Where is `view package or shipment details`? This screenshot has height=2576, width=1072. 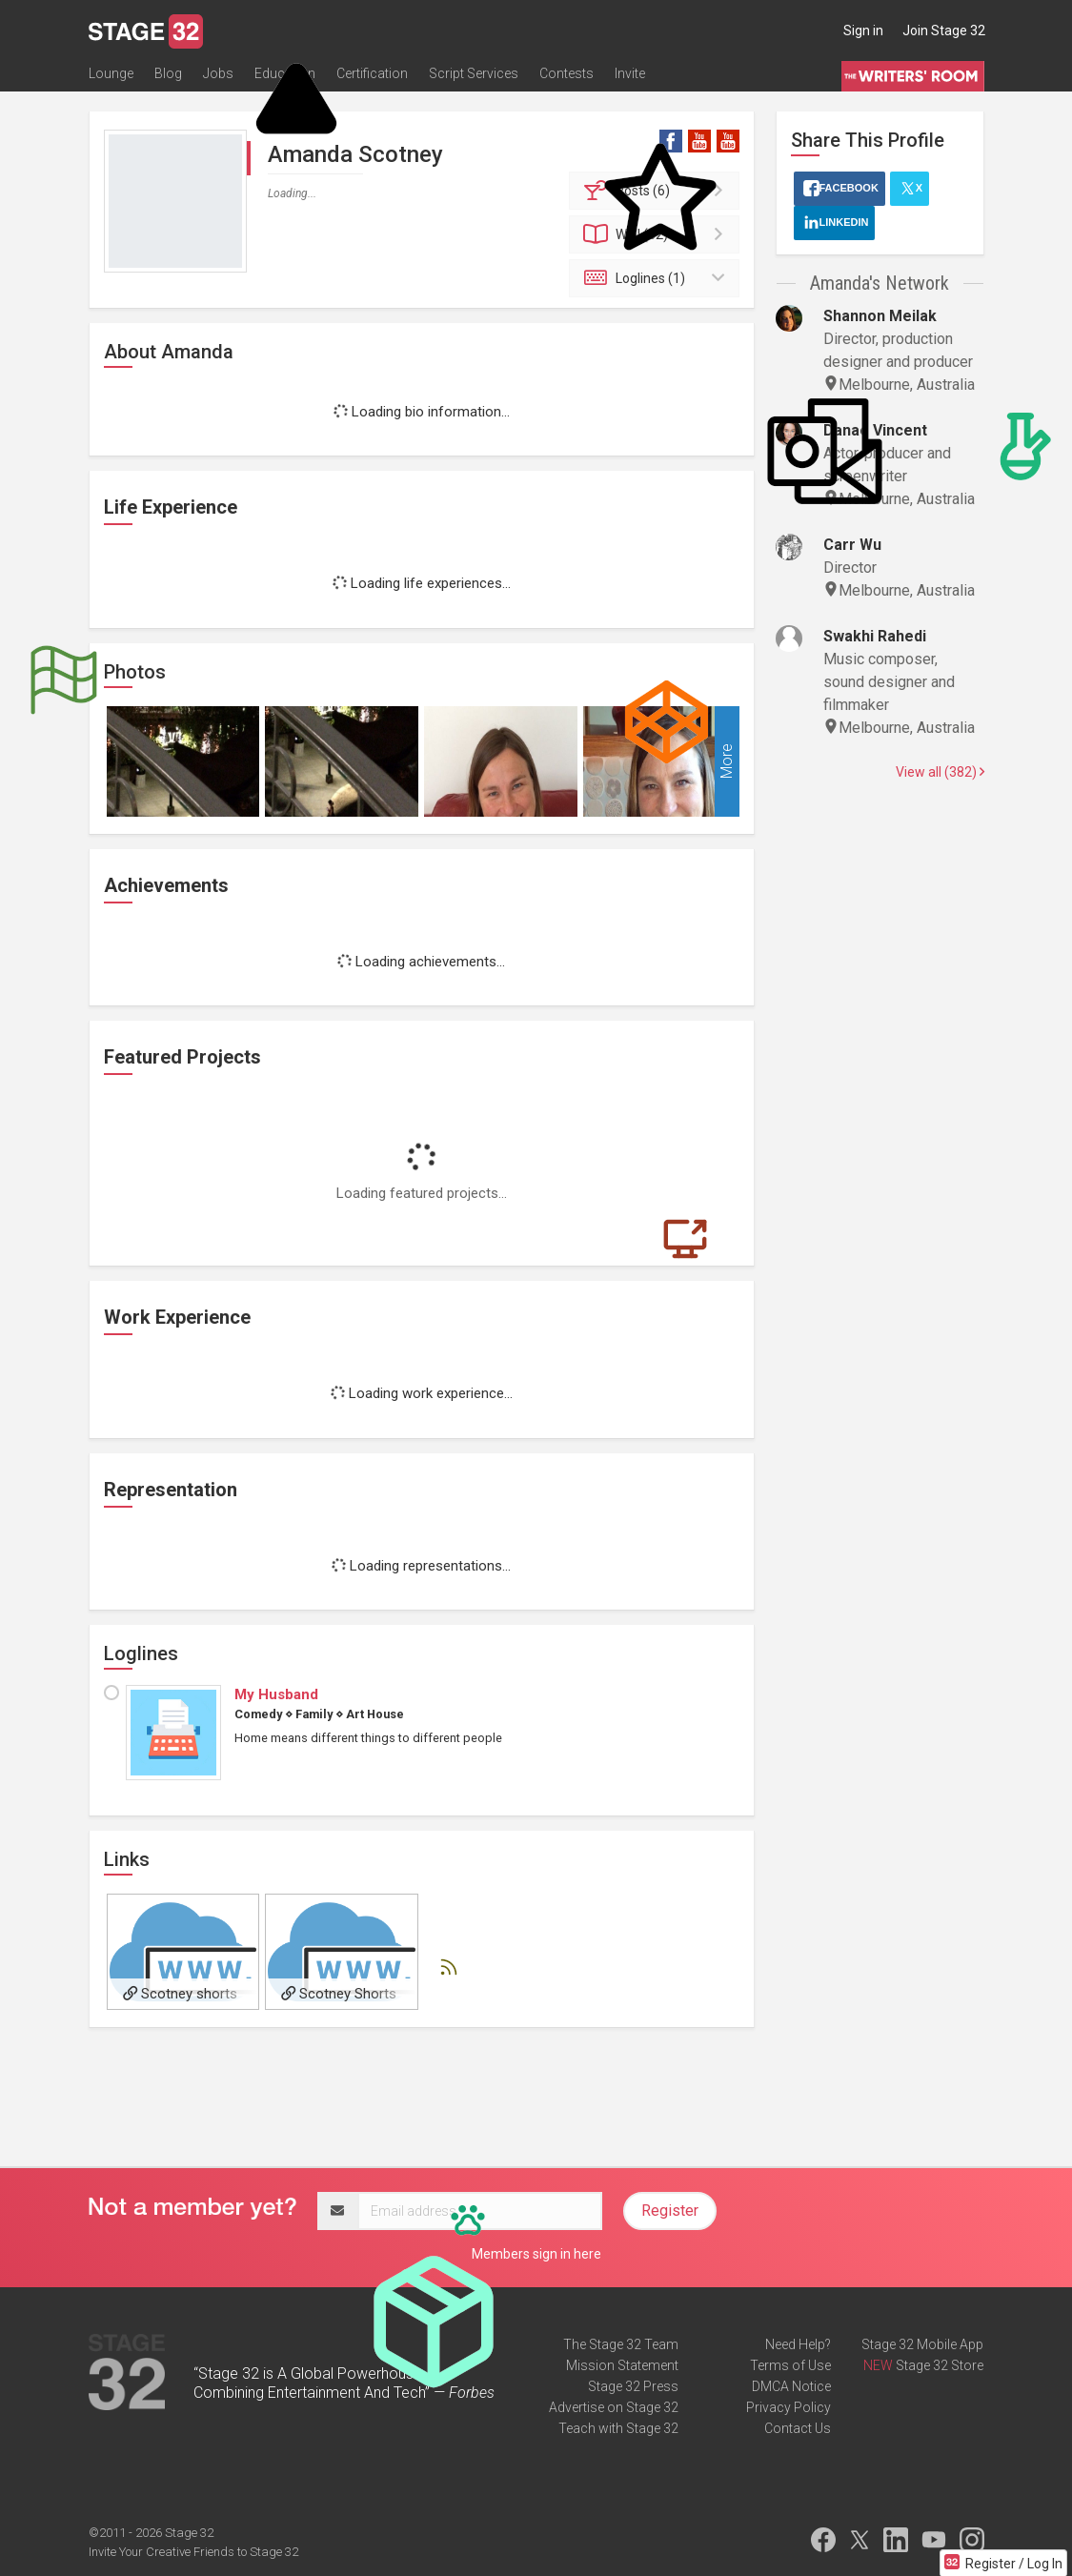 view package or shipment details is located at coordinates (434, 2322).